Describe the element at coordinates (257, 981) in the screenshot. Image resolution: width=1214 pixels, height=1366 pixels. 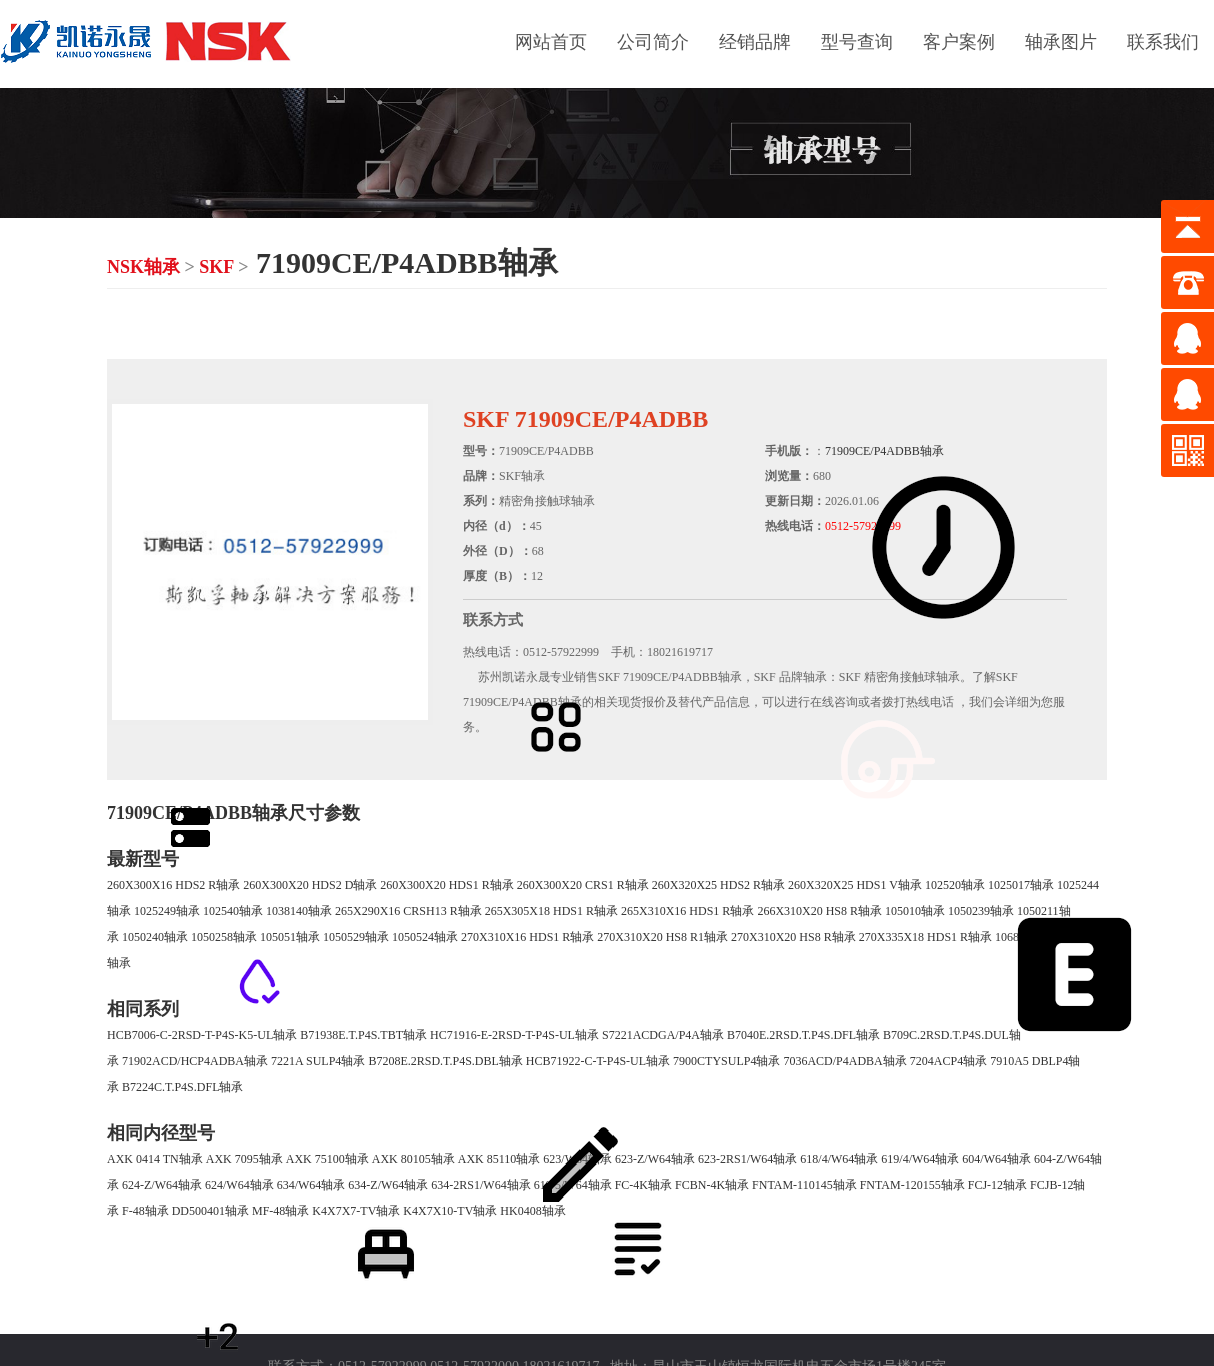
I see `water quality verified or safe` at that location.